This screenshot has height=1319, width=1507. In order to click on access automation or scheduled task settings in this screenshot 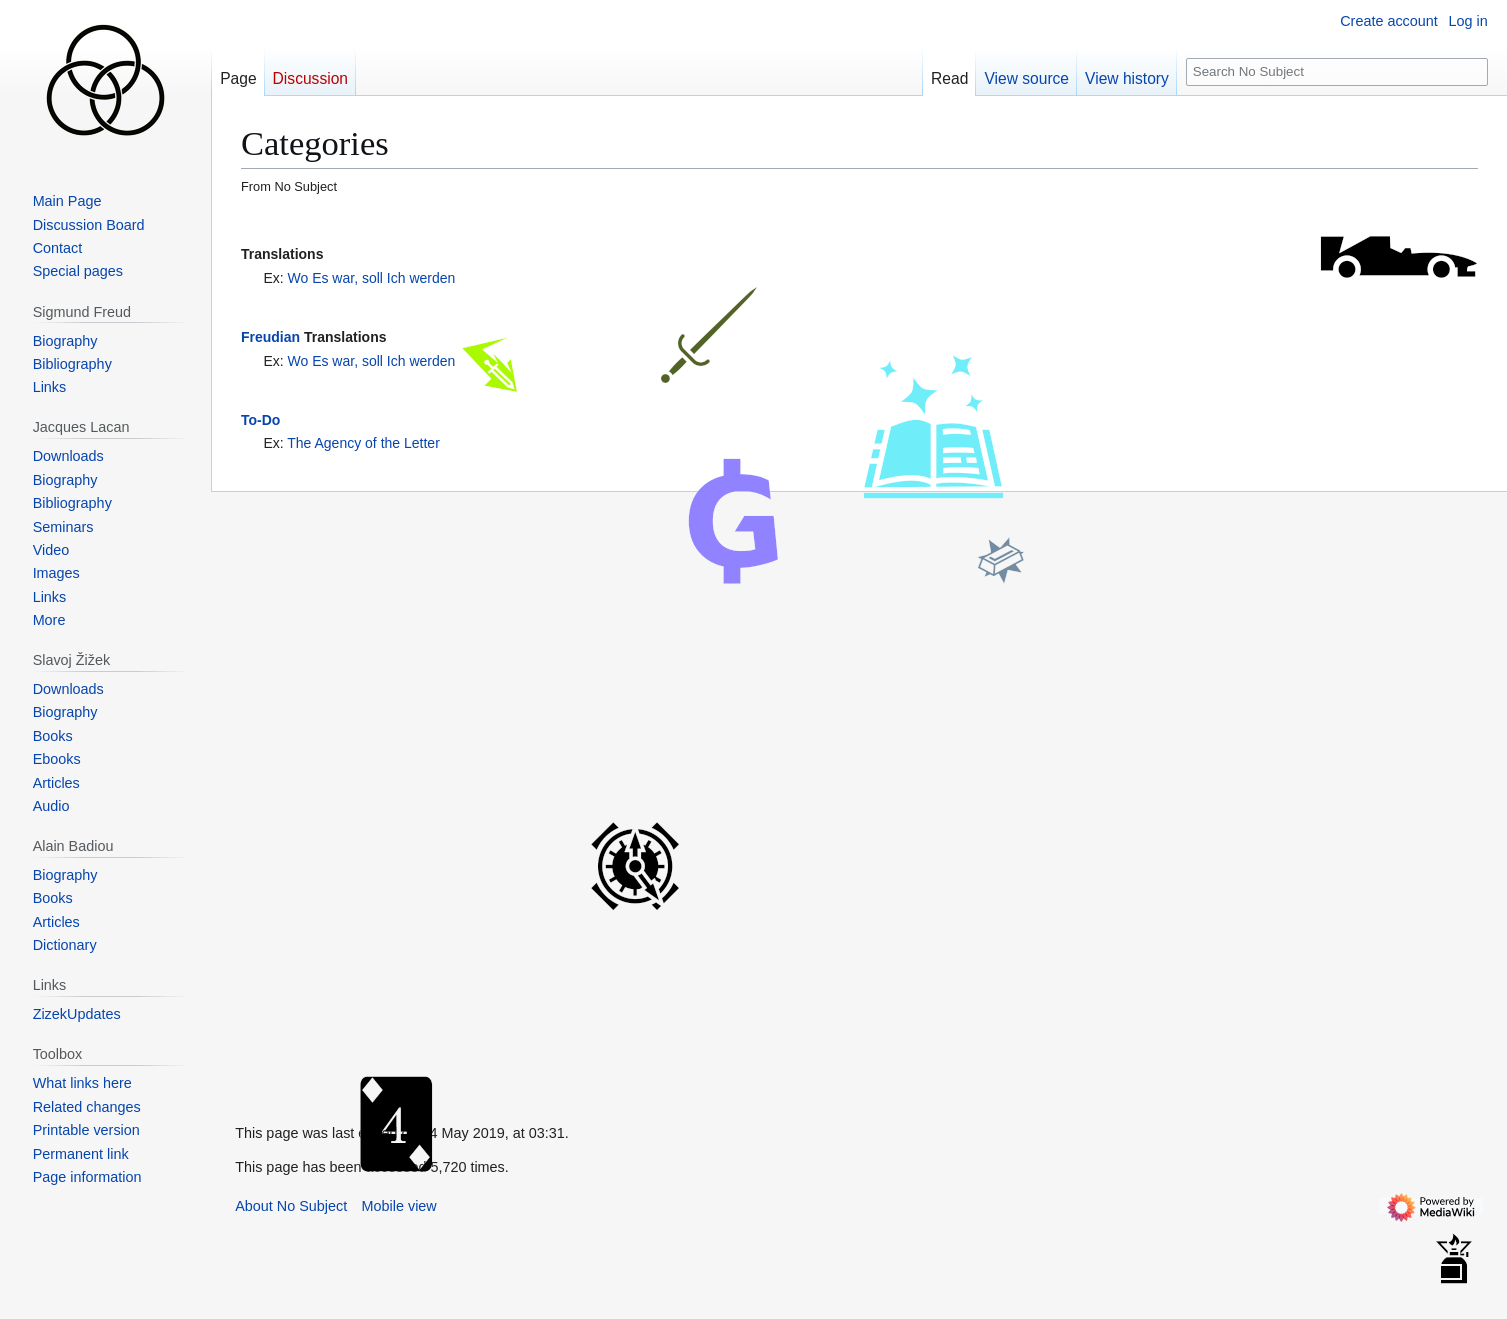, I will do `click(635, 866)`.